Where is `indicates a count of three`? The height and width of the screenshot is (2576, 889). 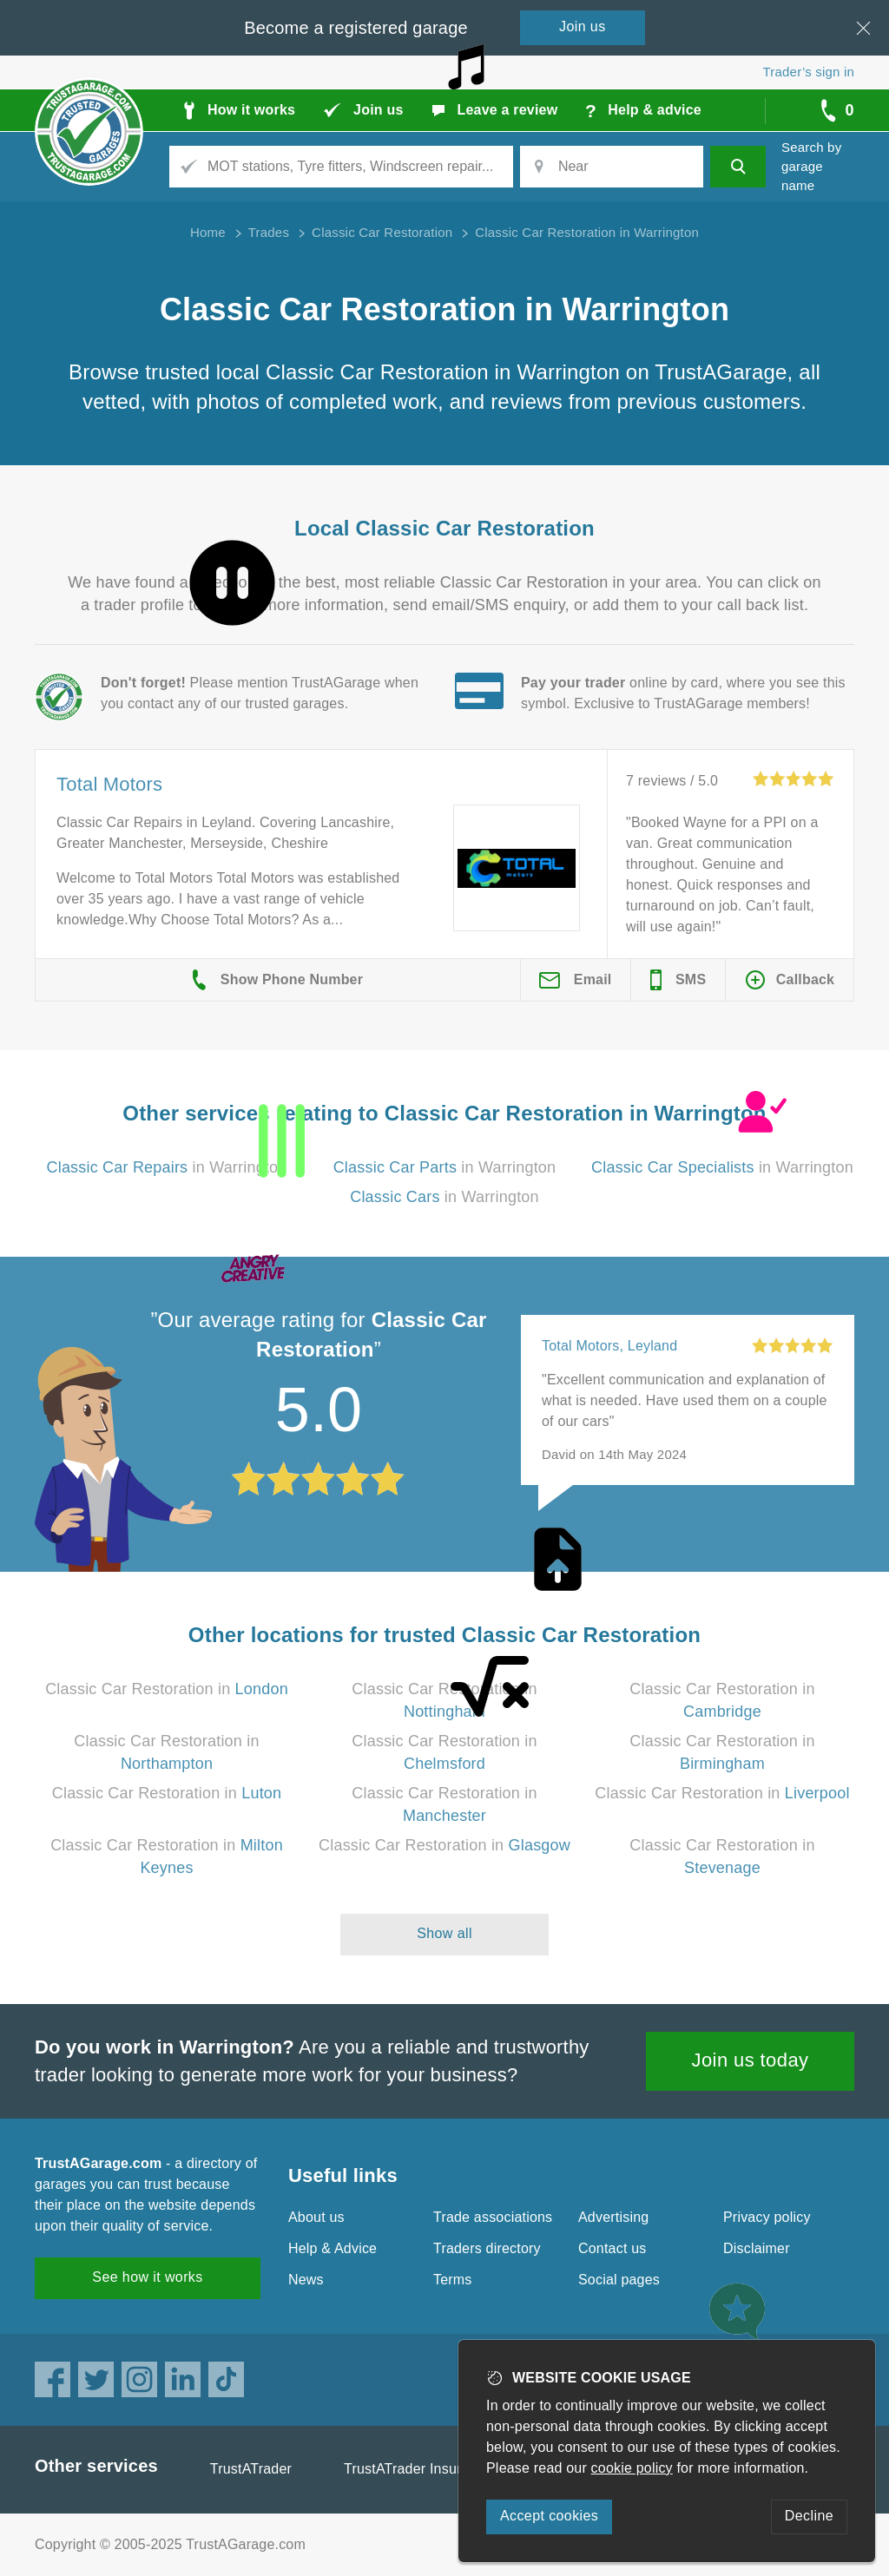 indicates a count of three is located at coordinates (281, 1140).